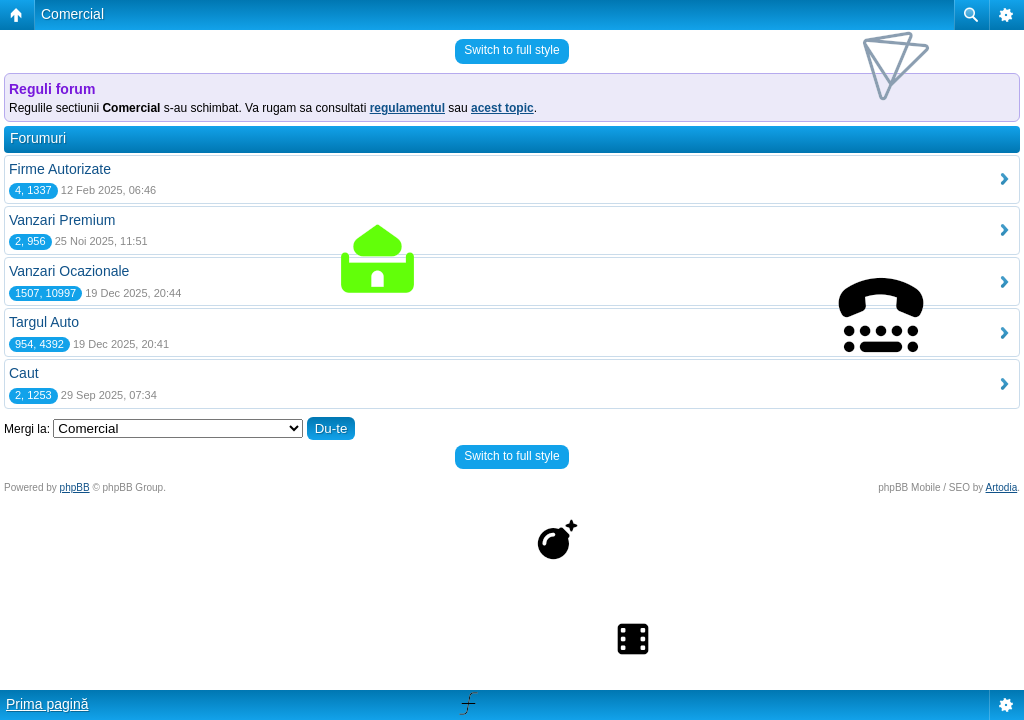  I want to click on find nearby mosques, so click(377, 260).